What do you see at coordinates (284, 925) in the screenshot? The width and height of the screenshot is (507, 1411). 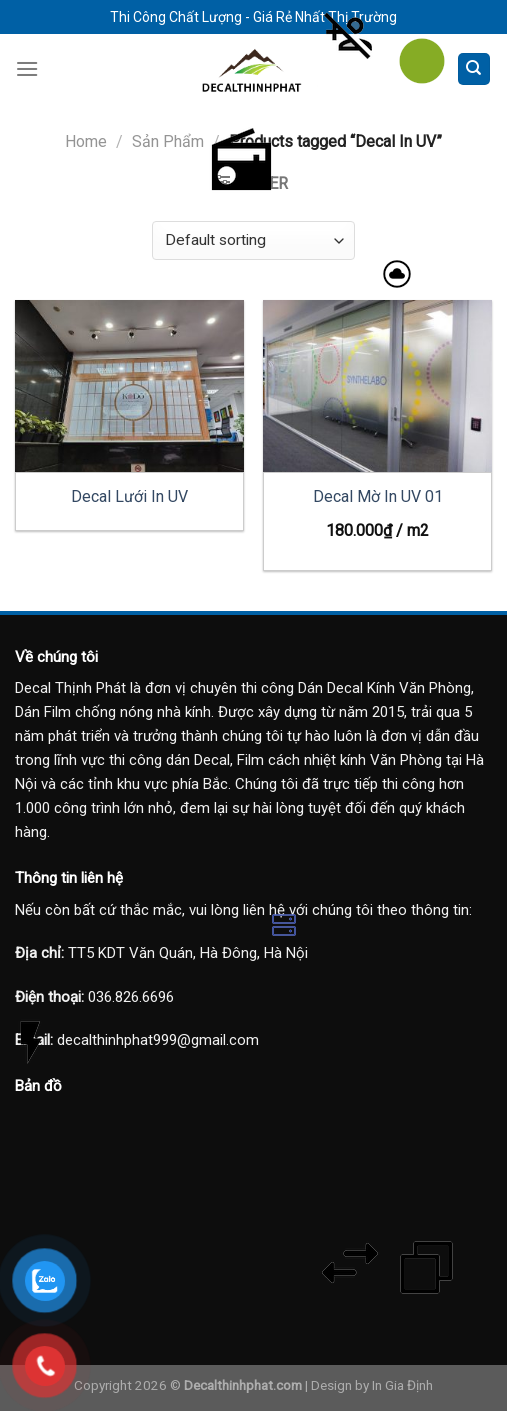 I see `access storage or server settings` at bounding box center [284, 925].